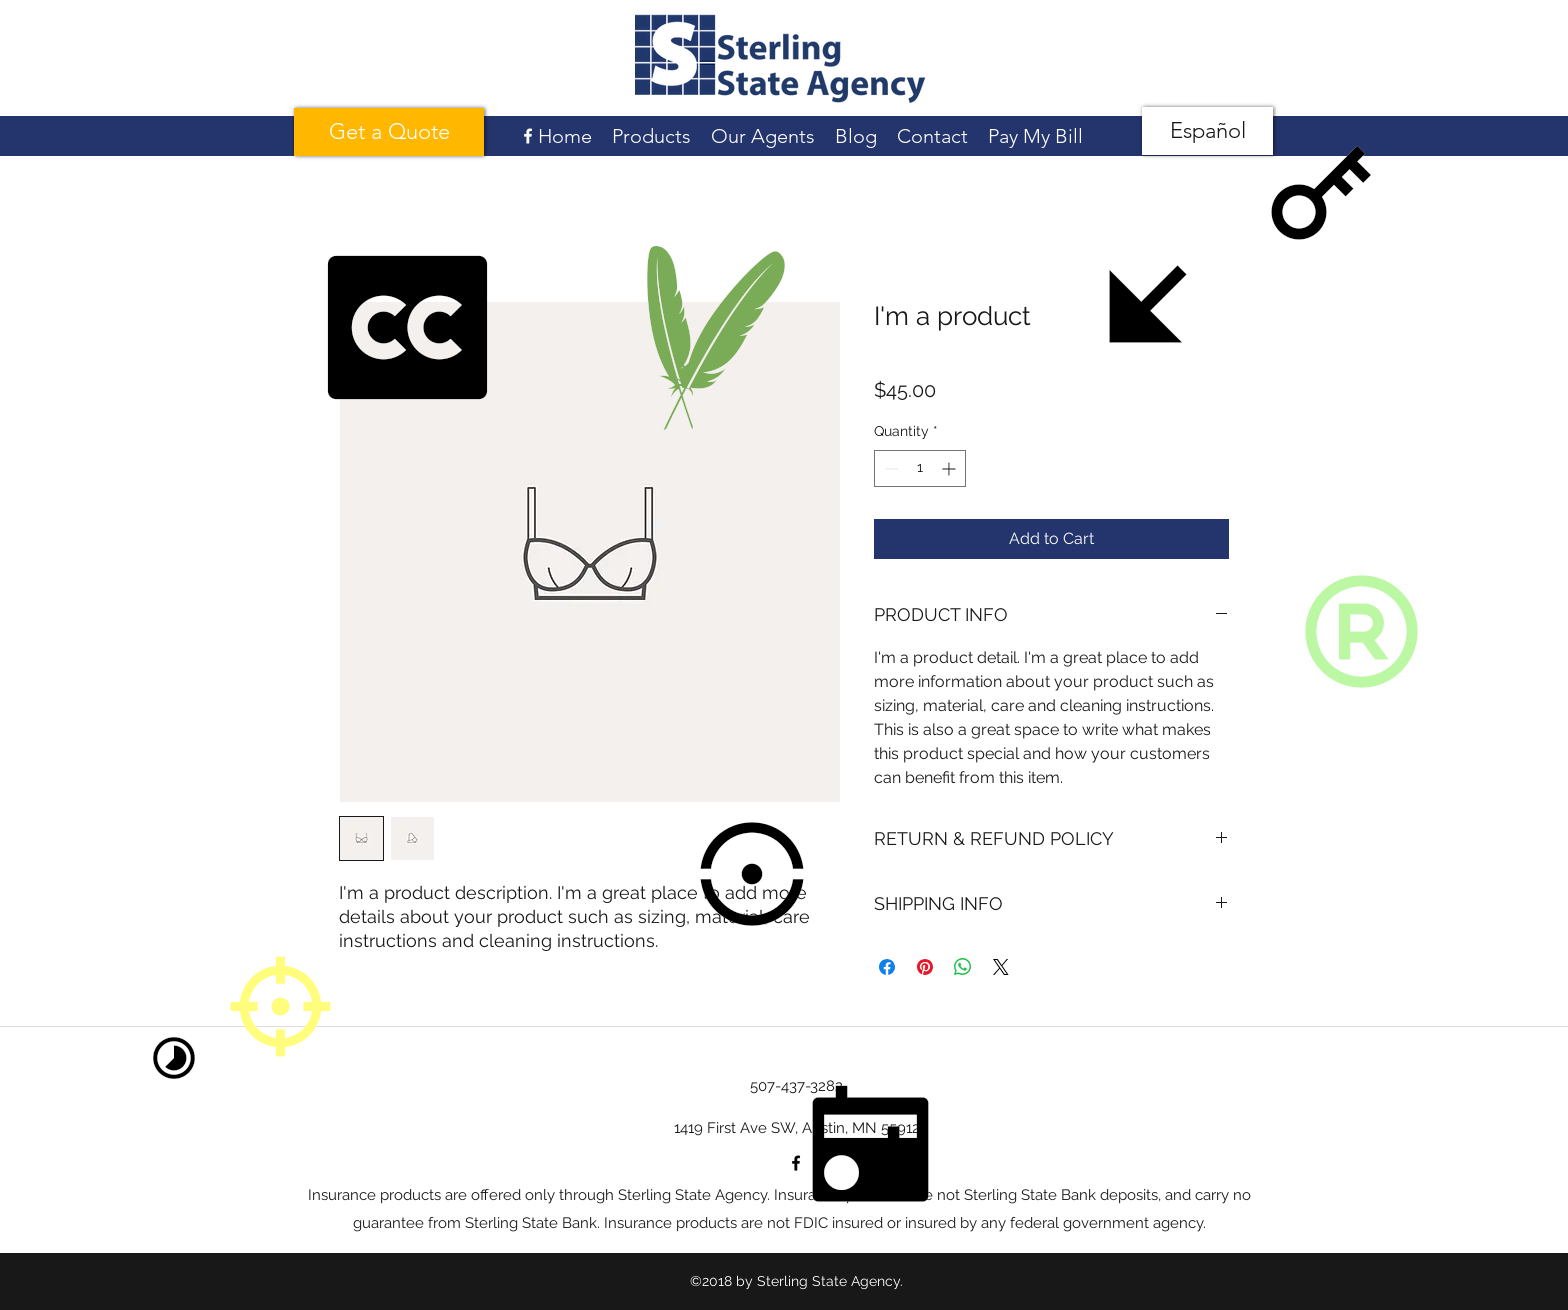  I want to click on listen to radio or audio broadcasts, so click(870, 1149).